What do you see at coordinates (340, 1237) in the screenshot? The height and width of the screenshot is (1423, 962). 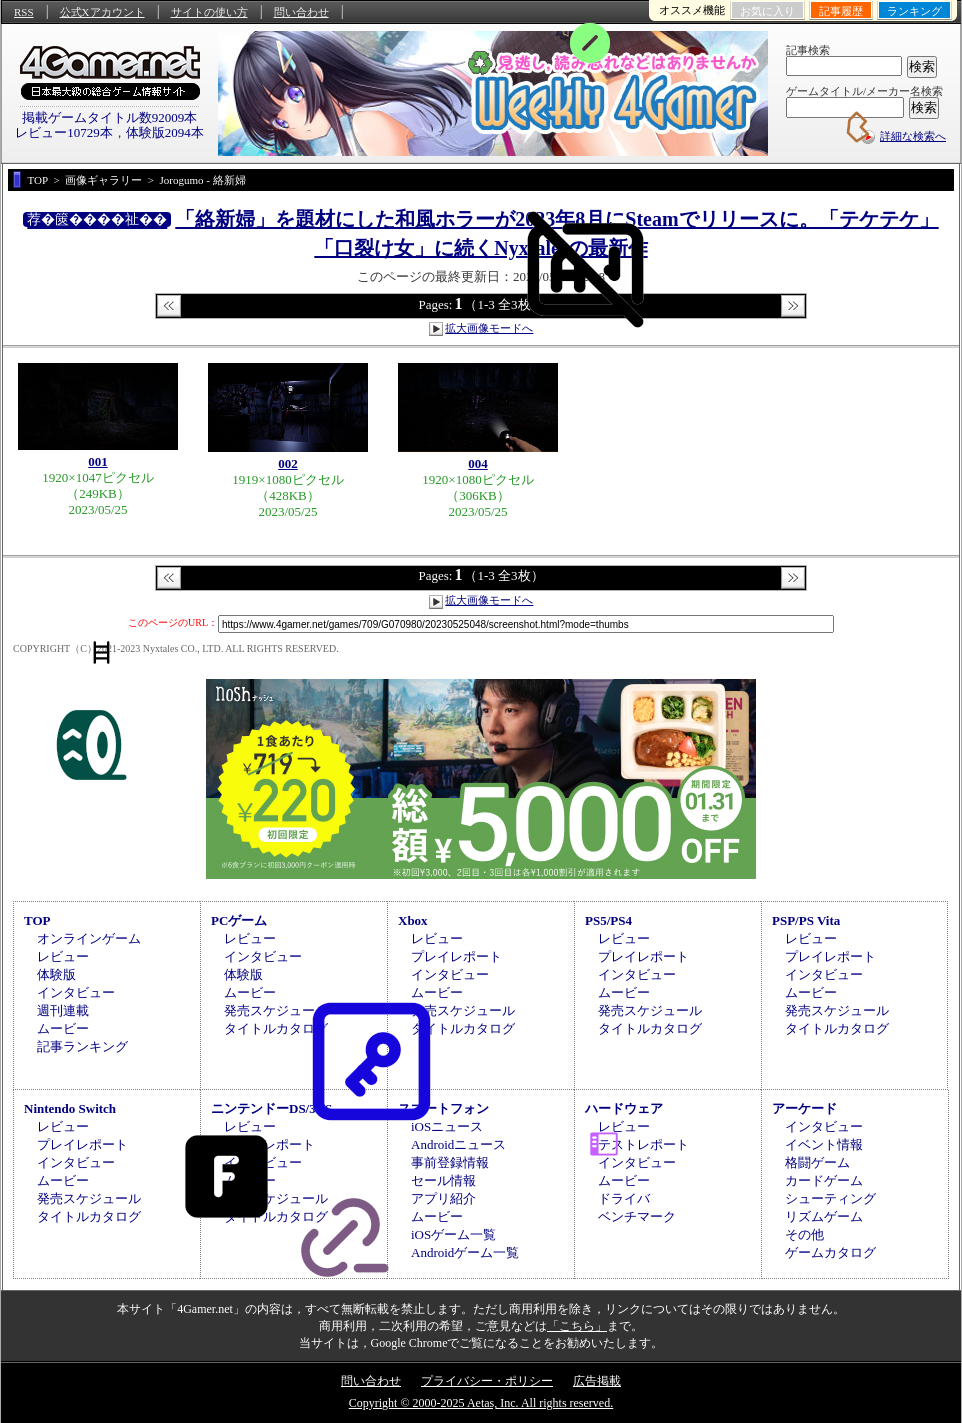 I see `remove a link or hyperlink` at bounding box center [340, 1237].